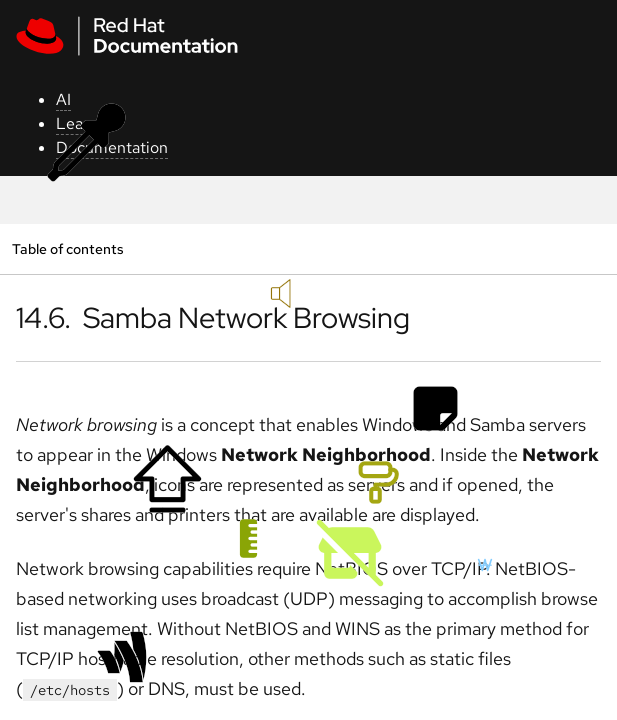 The width and height of the screenshot is (617, 720). Describe the element at coordinates (248, 538) in the screenshot. I see `measure vertical height or length` at that location.